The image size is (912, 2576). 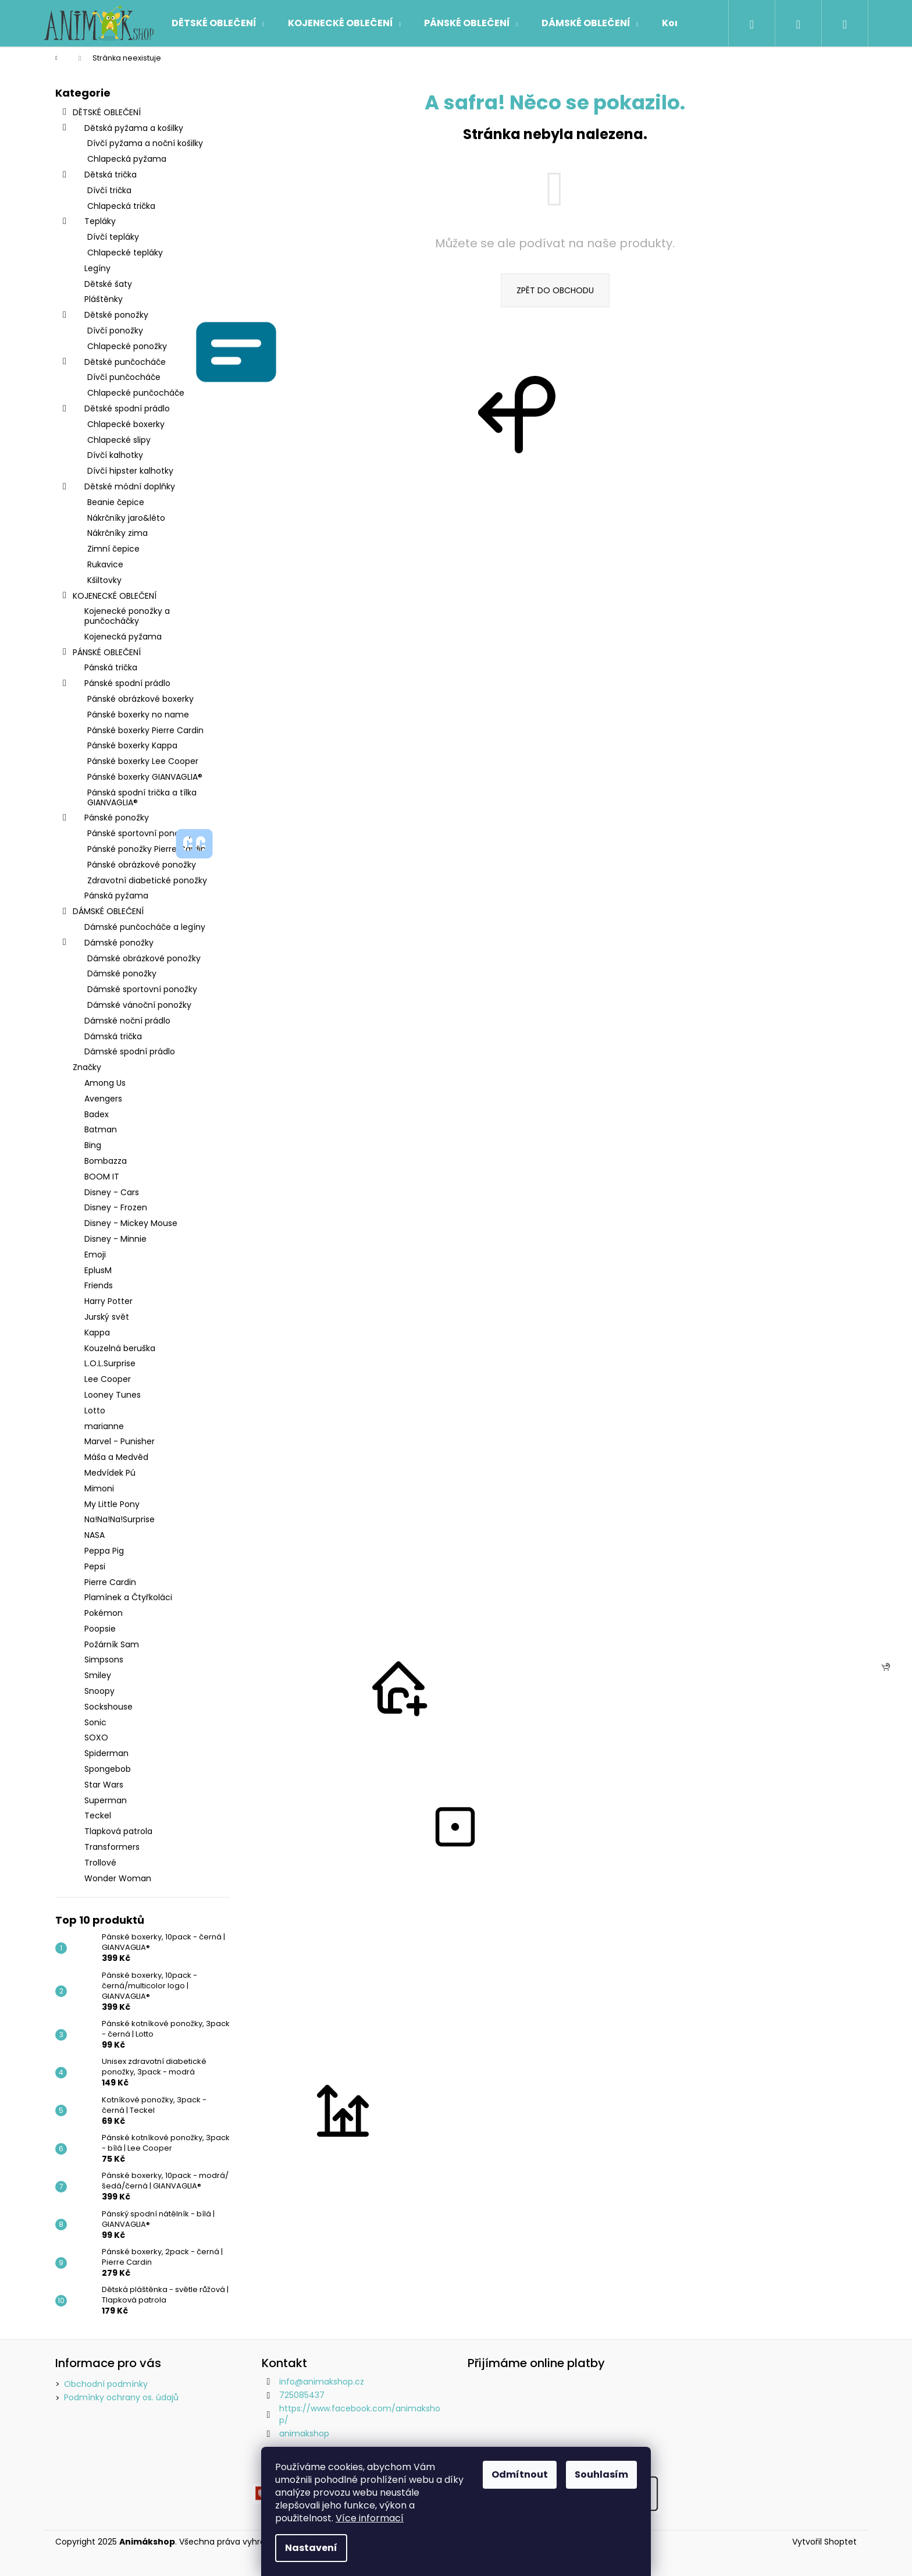 What do you see at coordinates (515, 413) in the screenshot?
I see `undo or go back to previous state` at bounding box center [515, 413].